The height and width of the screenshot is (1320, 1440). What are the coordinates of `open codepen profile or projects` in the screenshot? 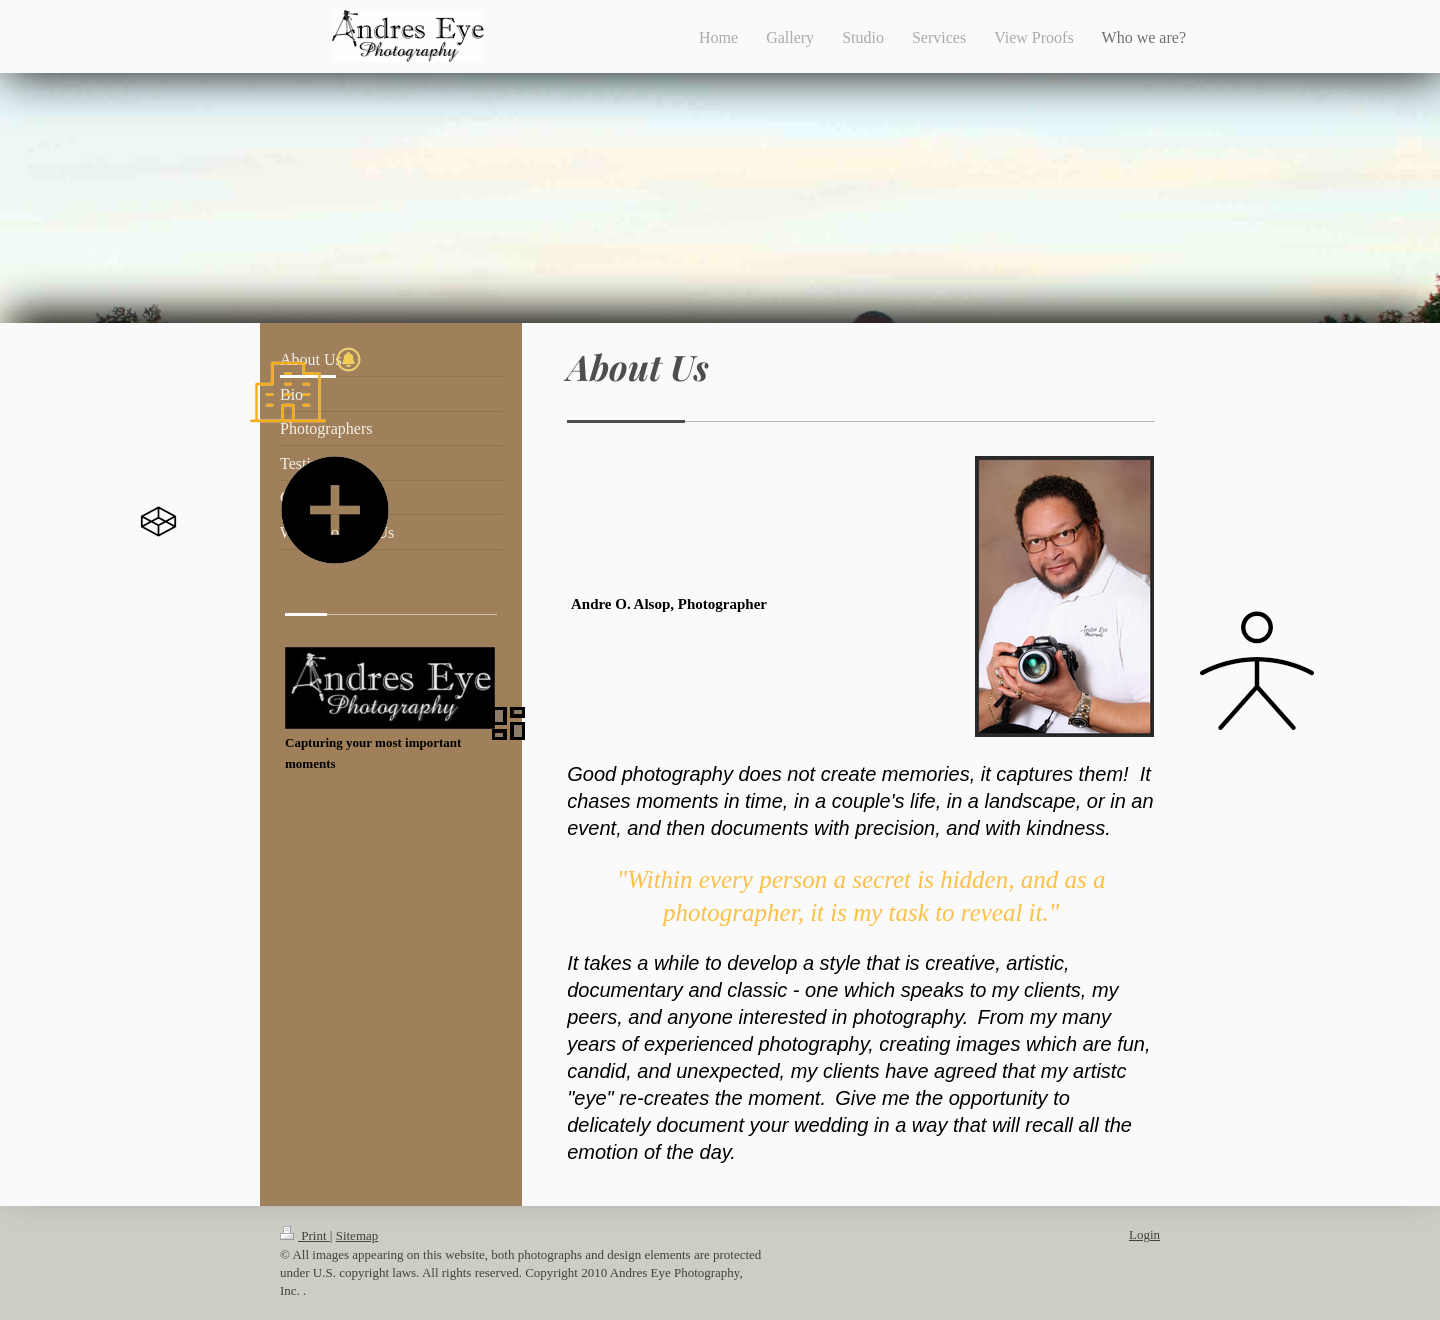 It's located at (158, 521).